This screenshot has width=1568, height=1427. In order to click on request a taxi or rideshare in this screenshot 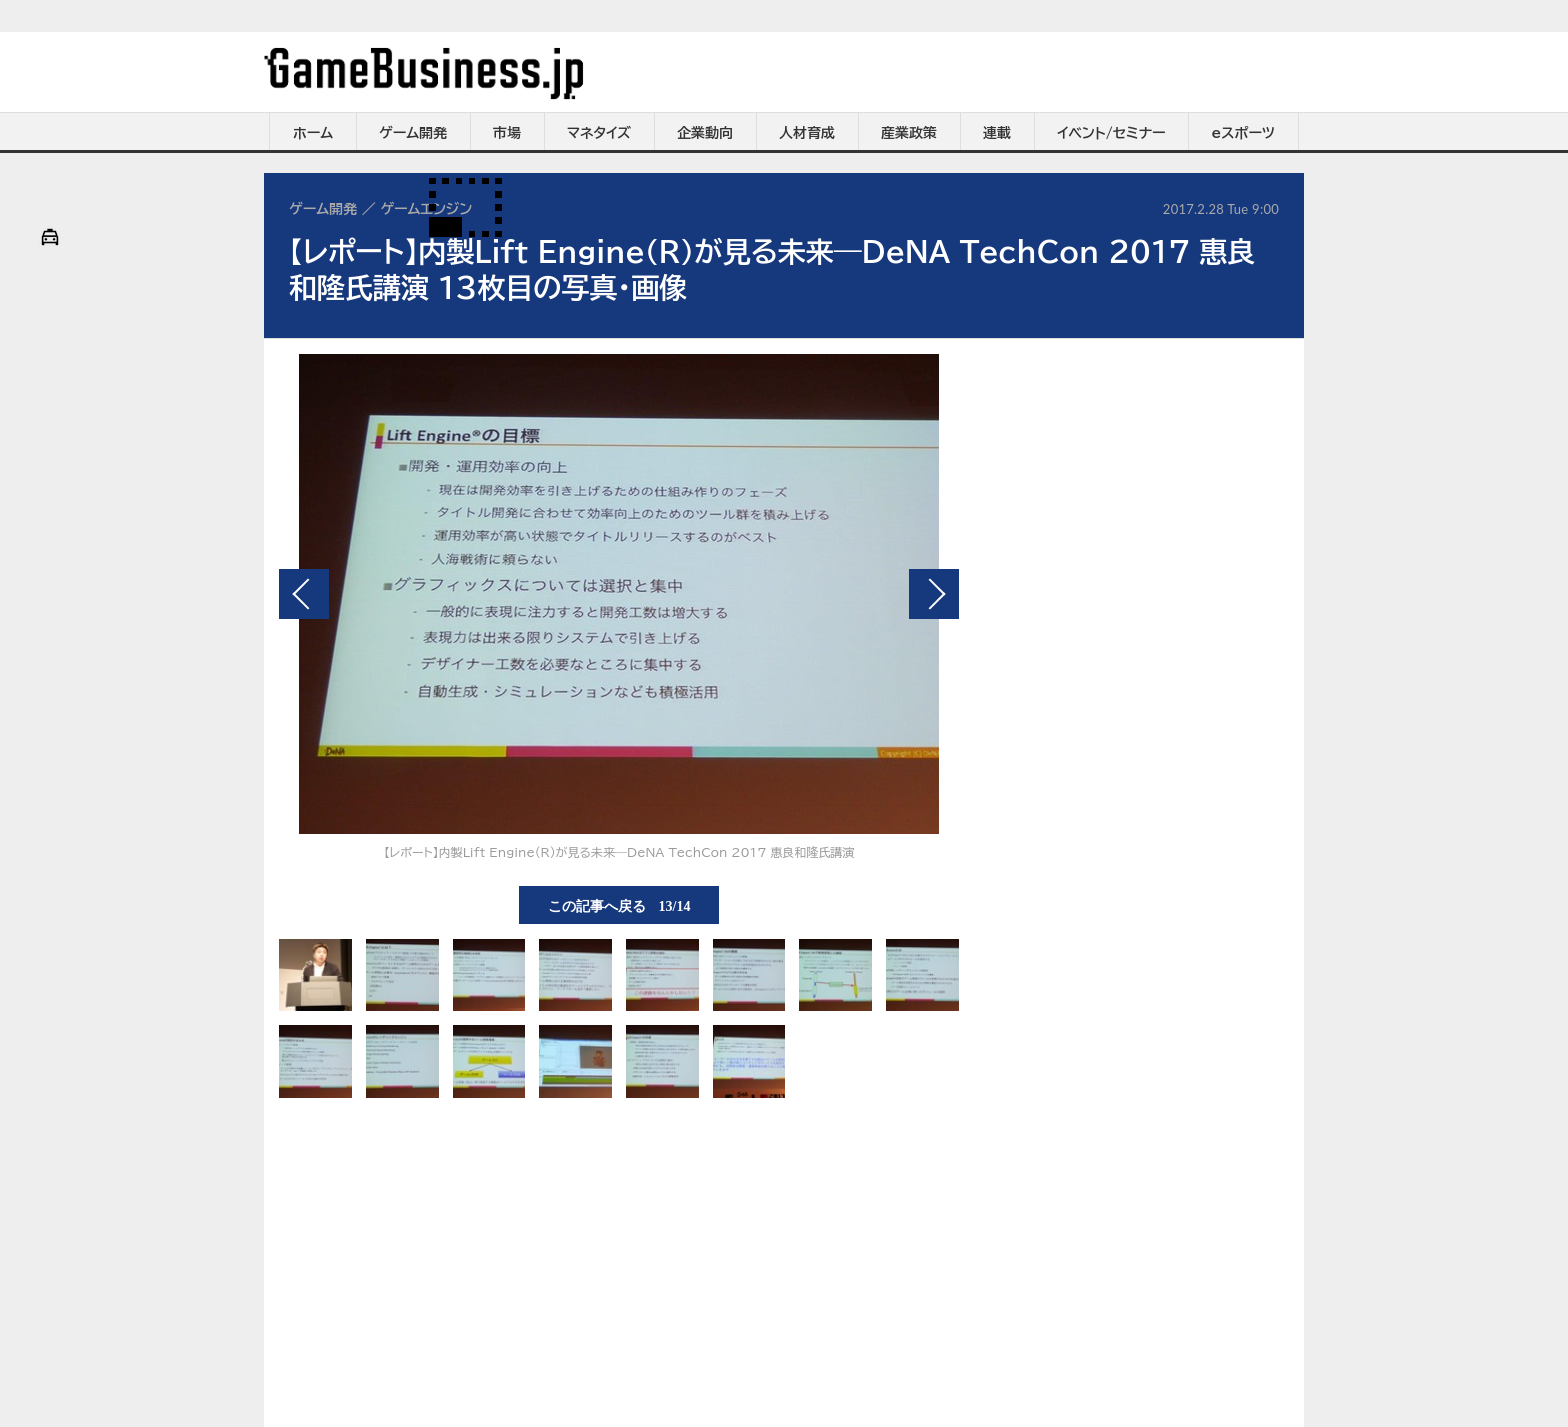, I will do `click(50, 237)`.